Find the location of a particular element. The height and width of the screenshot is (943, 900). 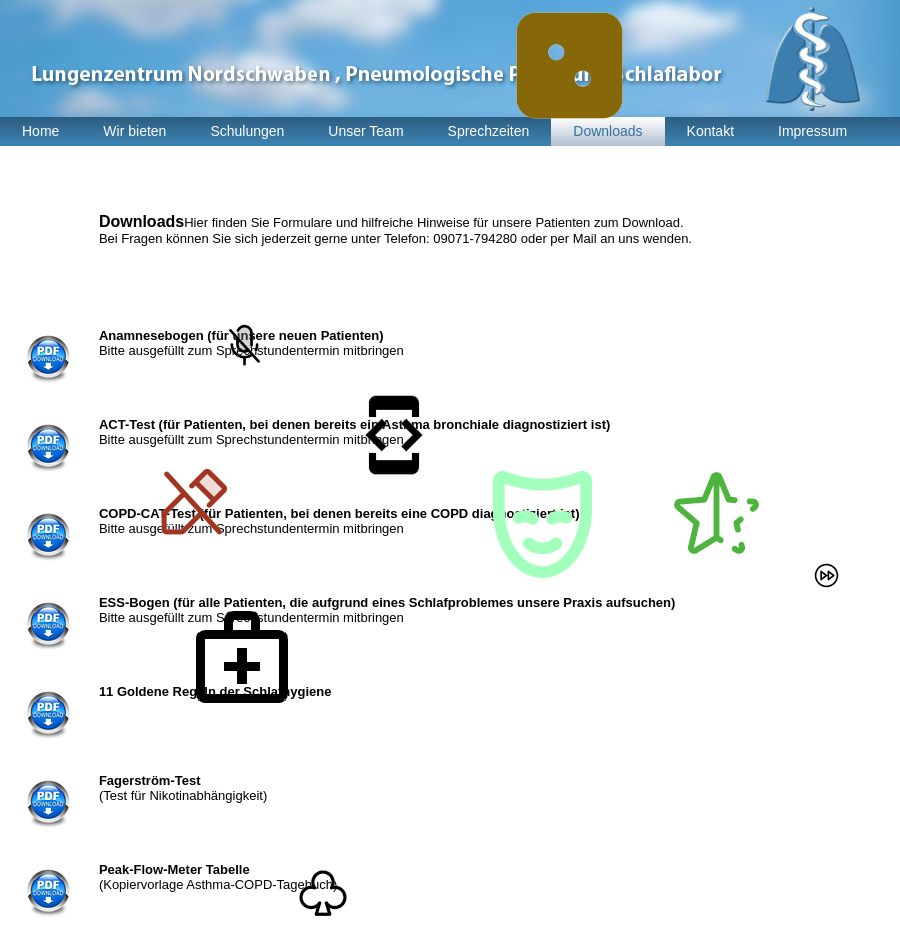

club suit symbol for card games is located at coordinates (323, 894).